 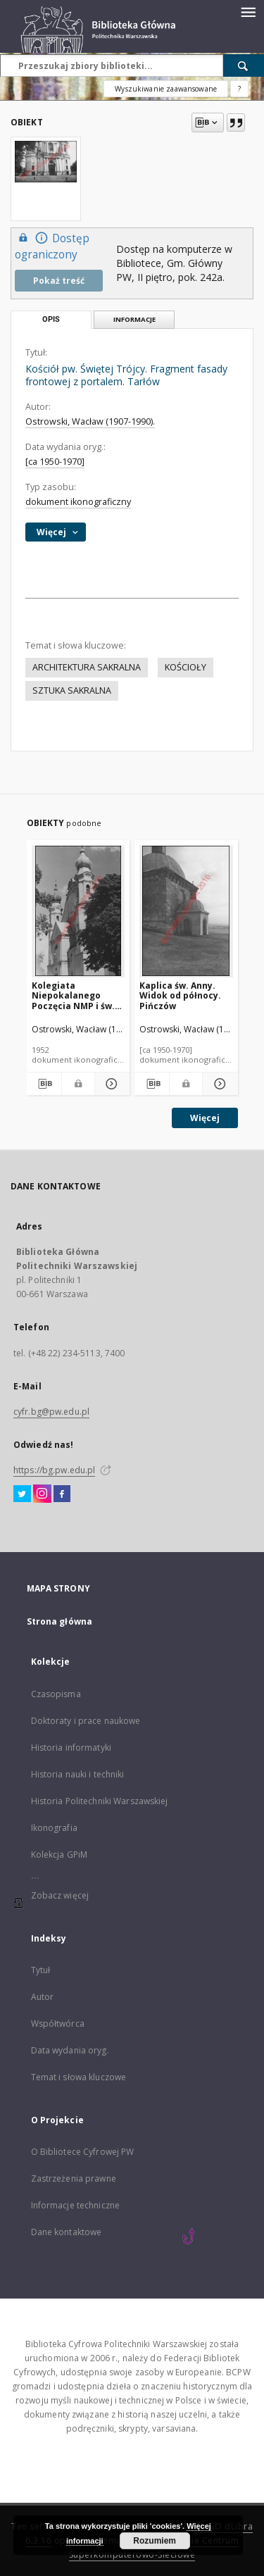 I want to click on fishing or angling activity, so click(x=189, y=2237).